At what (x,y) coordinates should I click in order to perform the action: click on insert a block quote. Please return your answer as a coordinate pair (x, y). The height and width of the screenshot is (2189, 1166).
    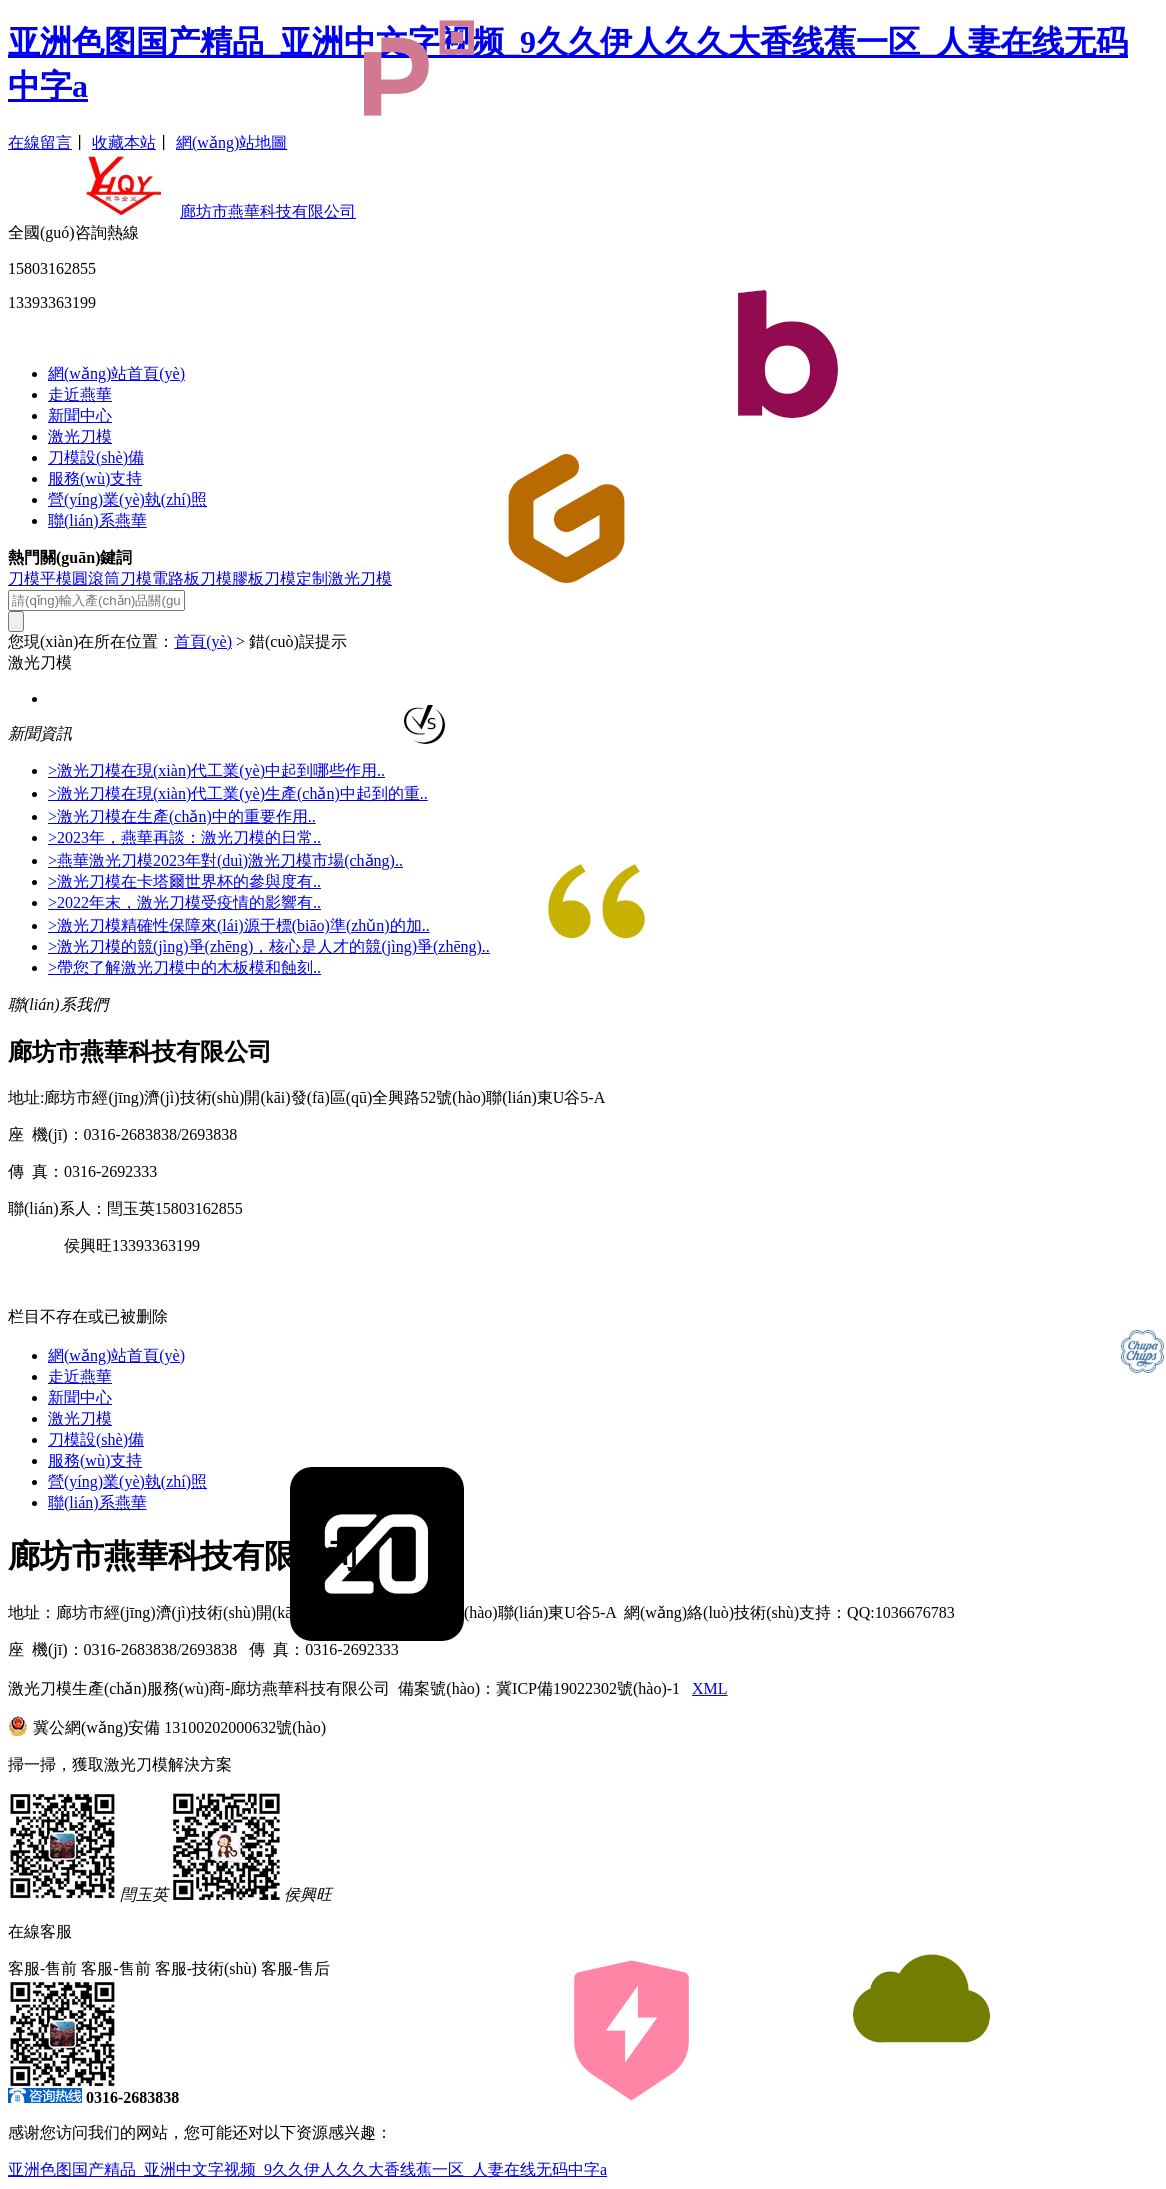
    Looking at the image, I should click on (597, 903).